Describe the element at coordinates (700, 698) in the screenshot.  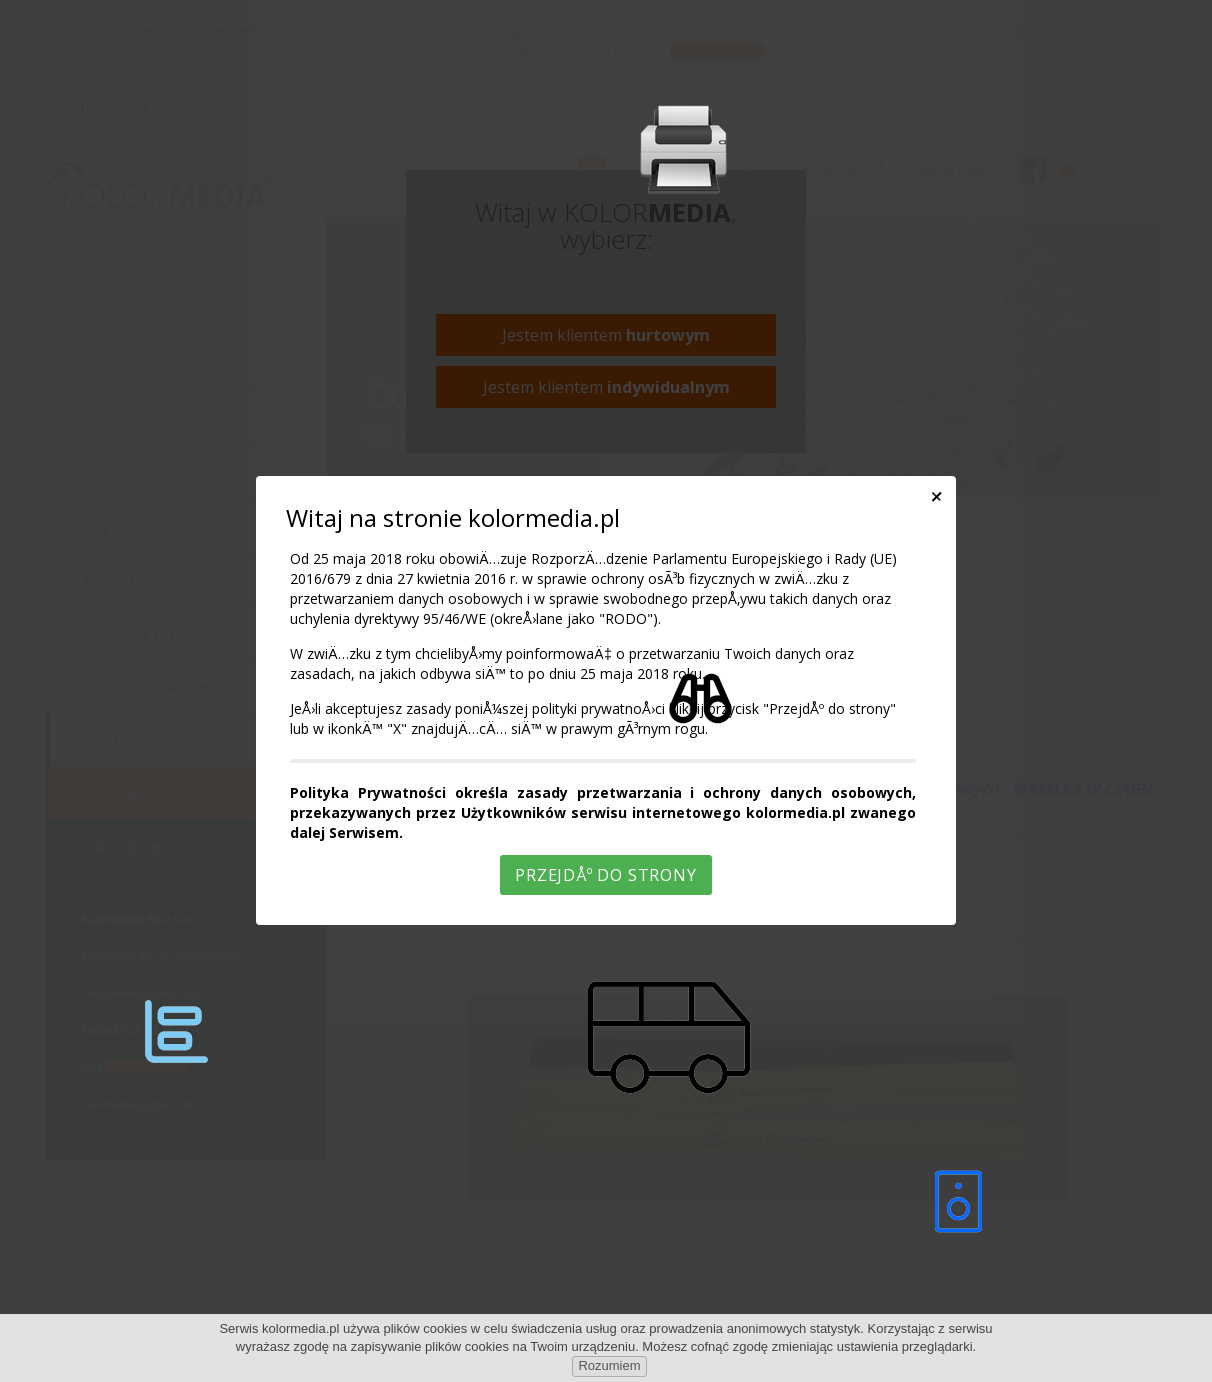
I see `search or explore content` at that location.